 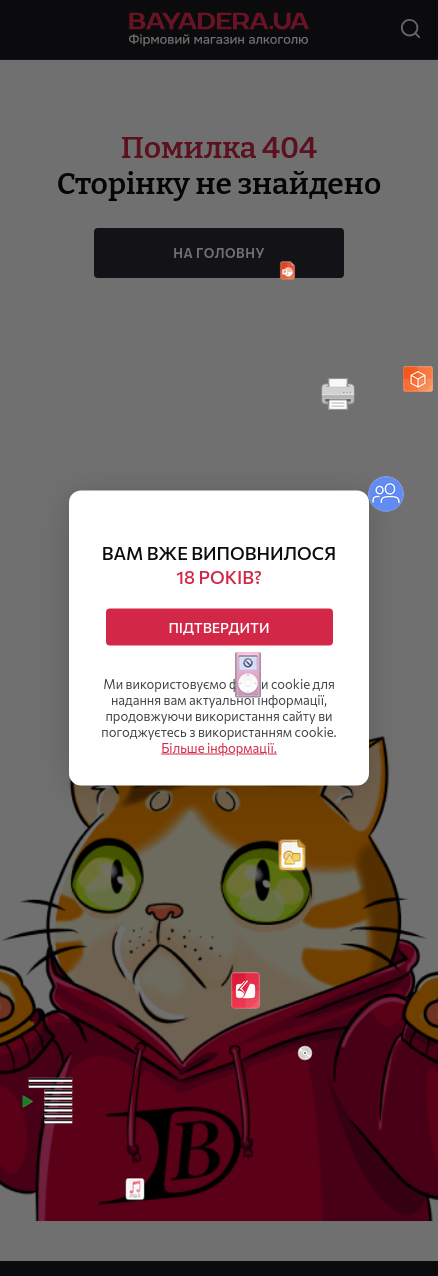 I want to click on open a 3ds file, so click(x=418, y=378).